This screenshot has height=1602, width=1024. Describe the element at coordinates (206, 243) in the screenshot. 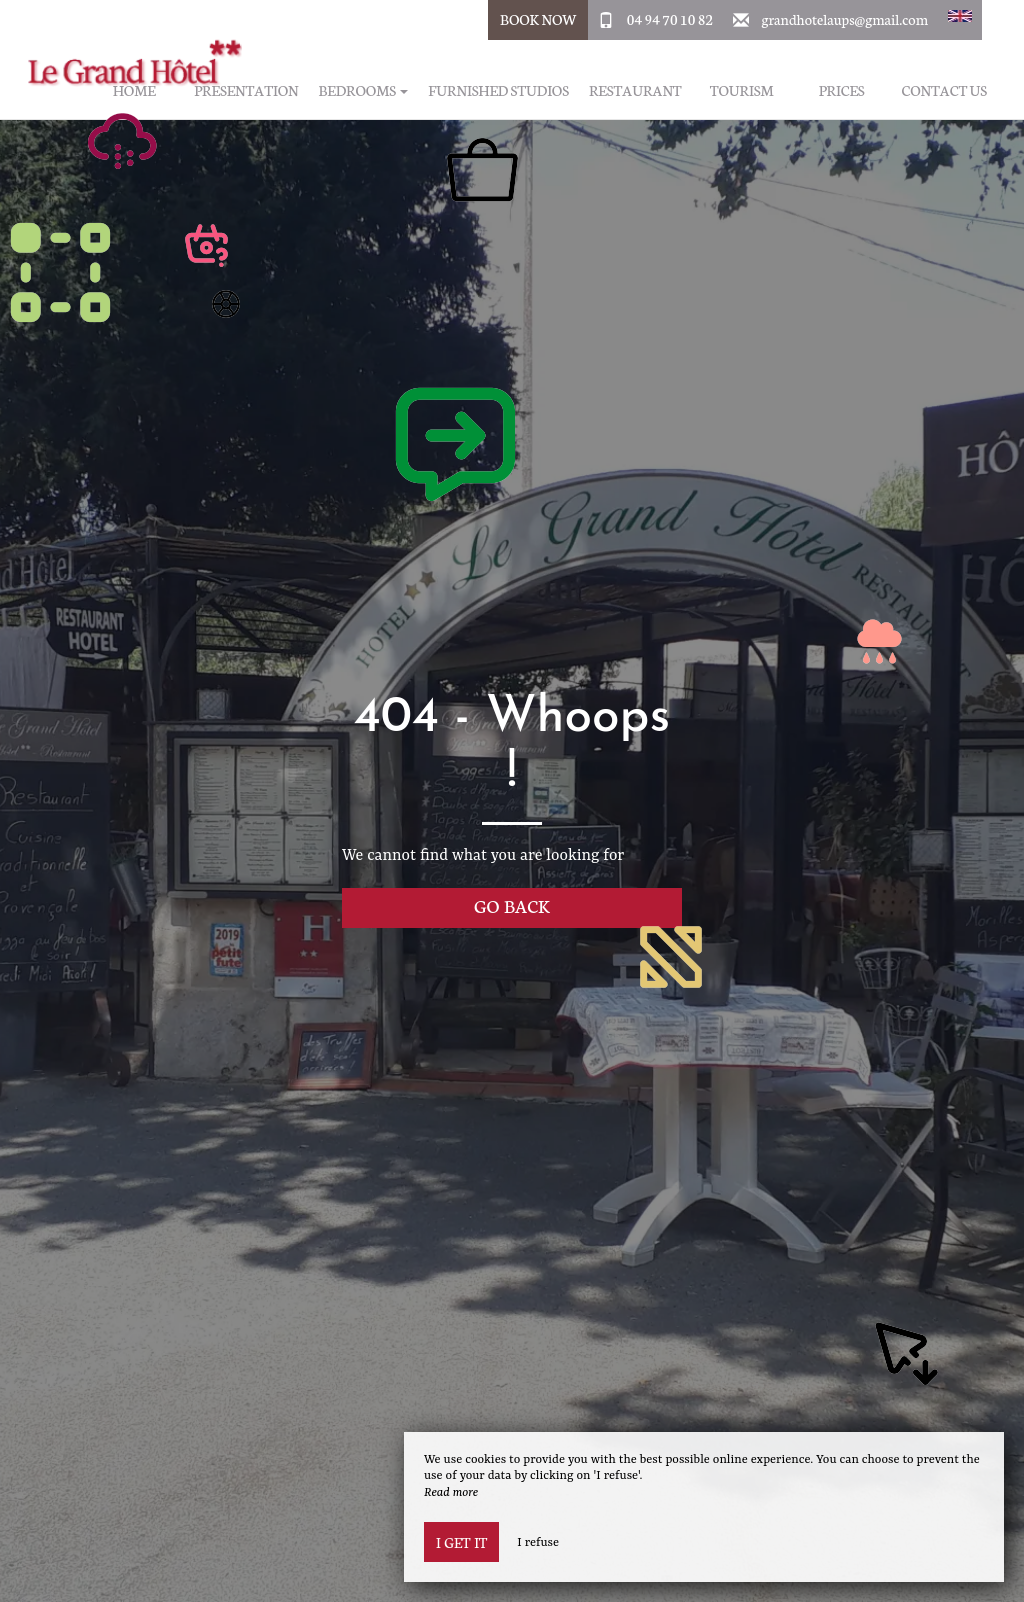

I see `check order status or details` at that location.